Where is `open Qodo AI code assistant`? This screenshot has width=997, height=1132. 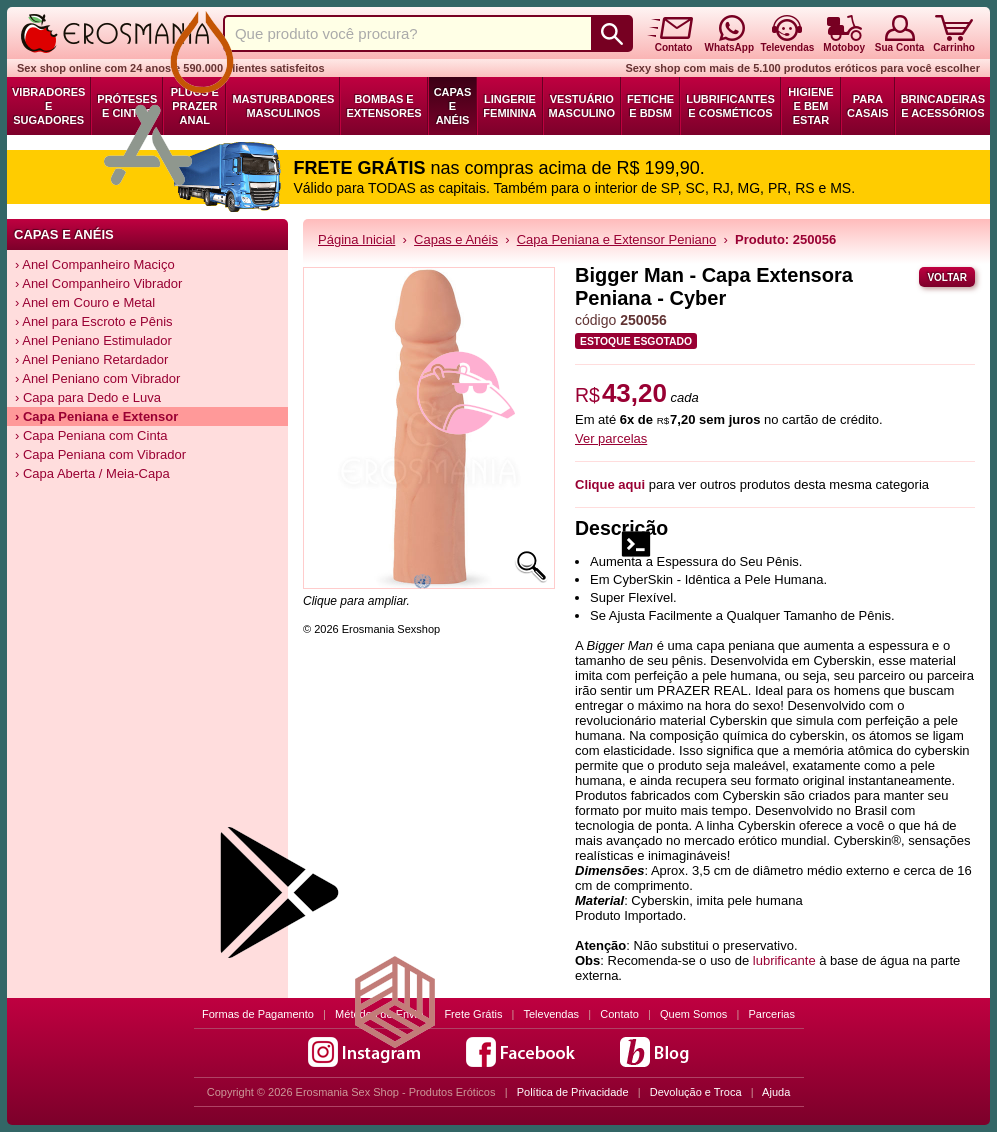 open Qodo AI code assistant is located at coordinates (466, 393).